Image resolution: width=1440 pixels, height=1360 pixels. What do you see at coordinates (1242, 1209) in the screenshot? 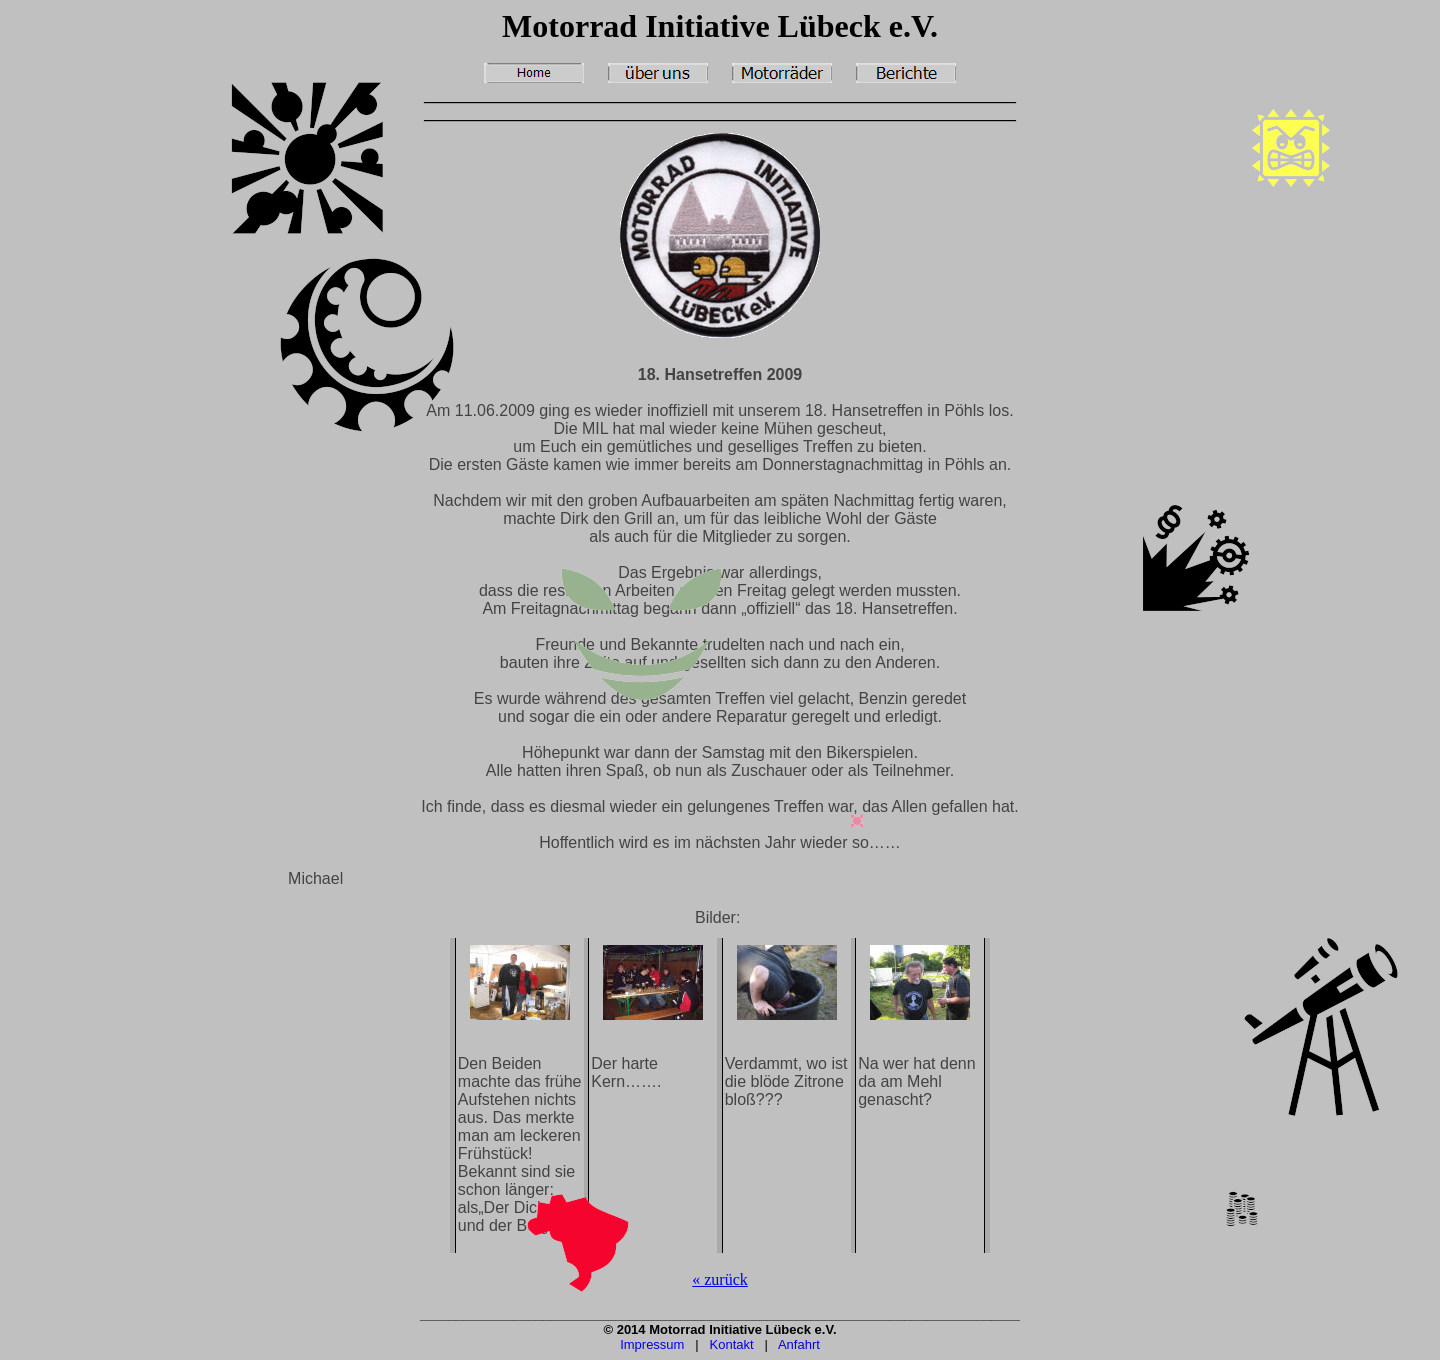
I see `view your in-game currency balance` at bounding box center [1242, 1209].